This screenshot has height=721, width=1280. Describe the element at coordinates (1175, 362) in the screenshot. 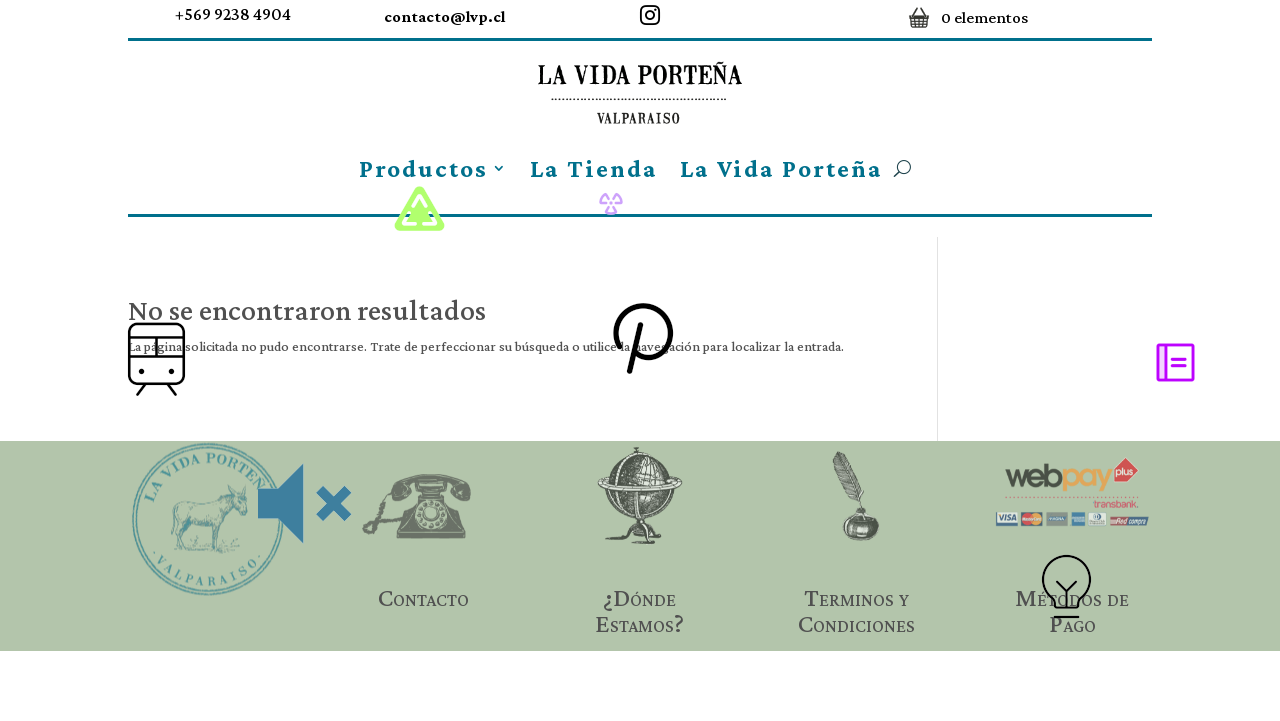

I see `open your notebook or notes` at that location.